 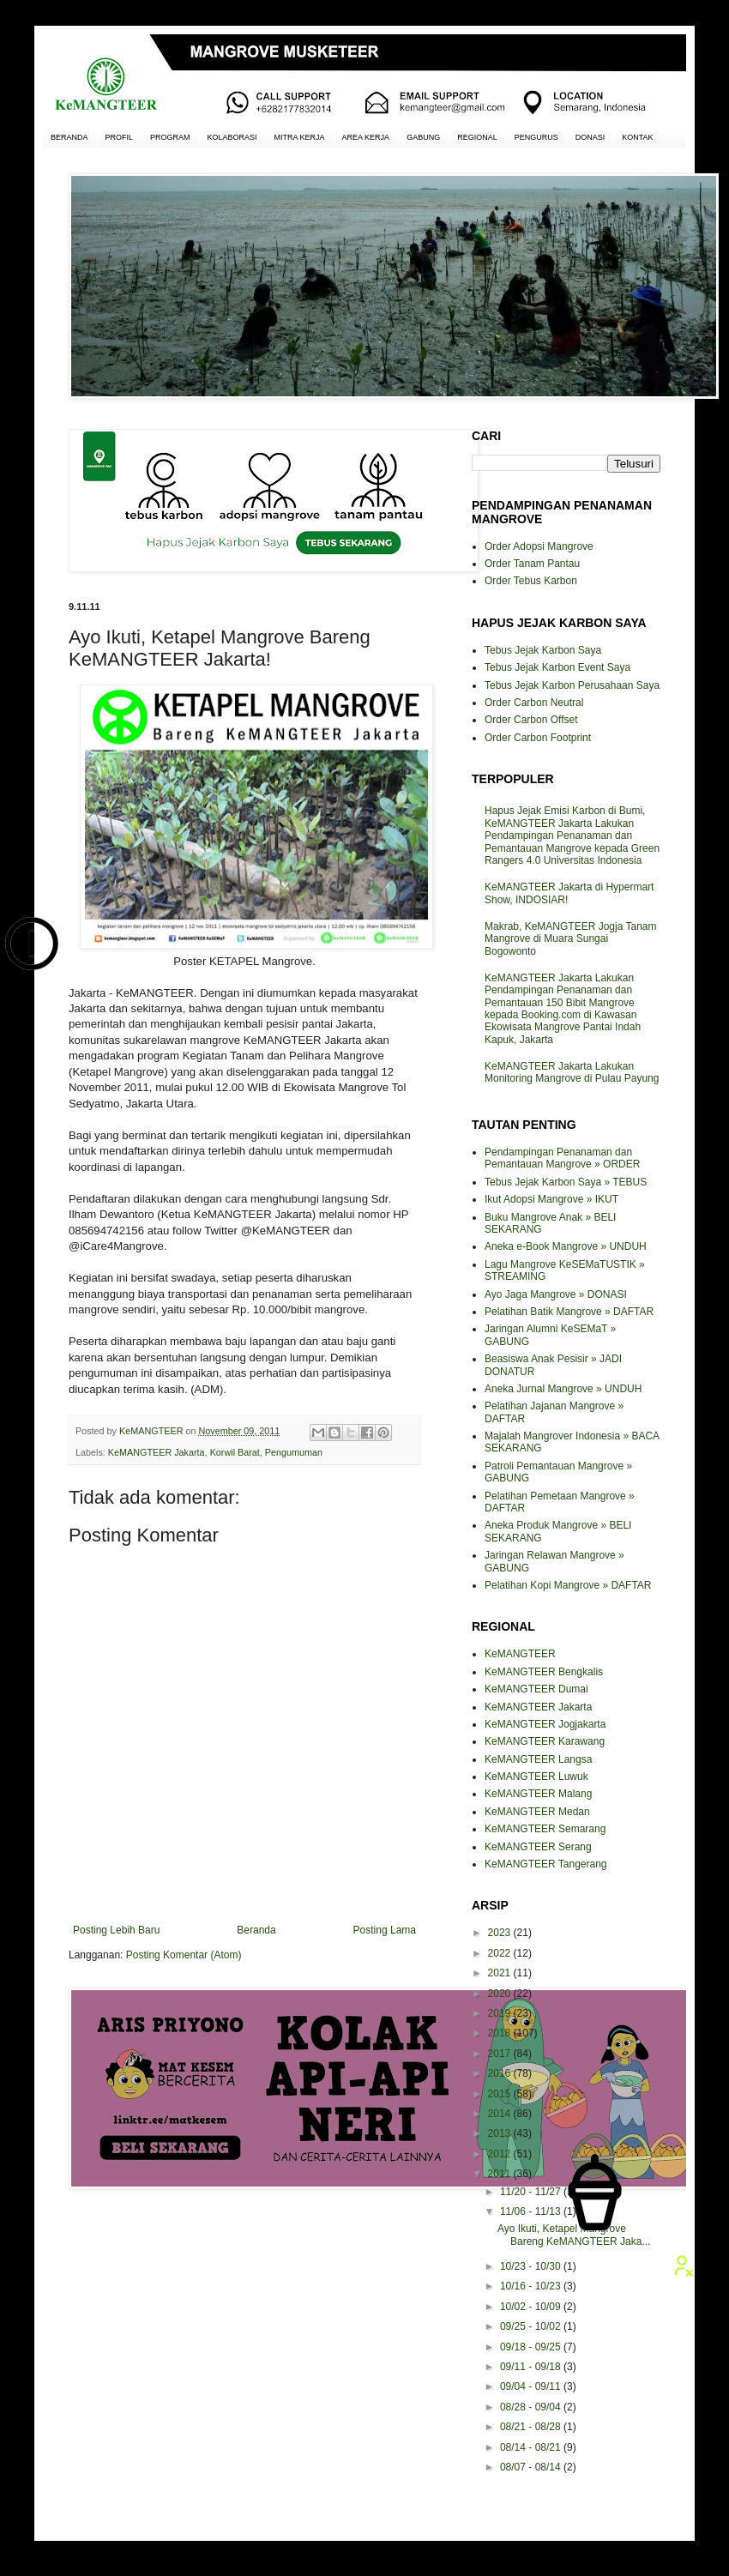 I want to click on browse smoothie or milkshake options, so click(x=594, y=2192).